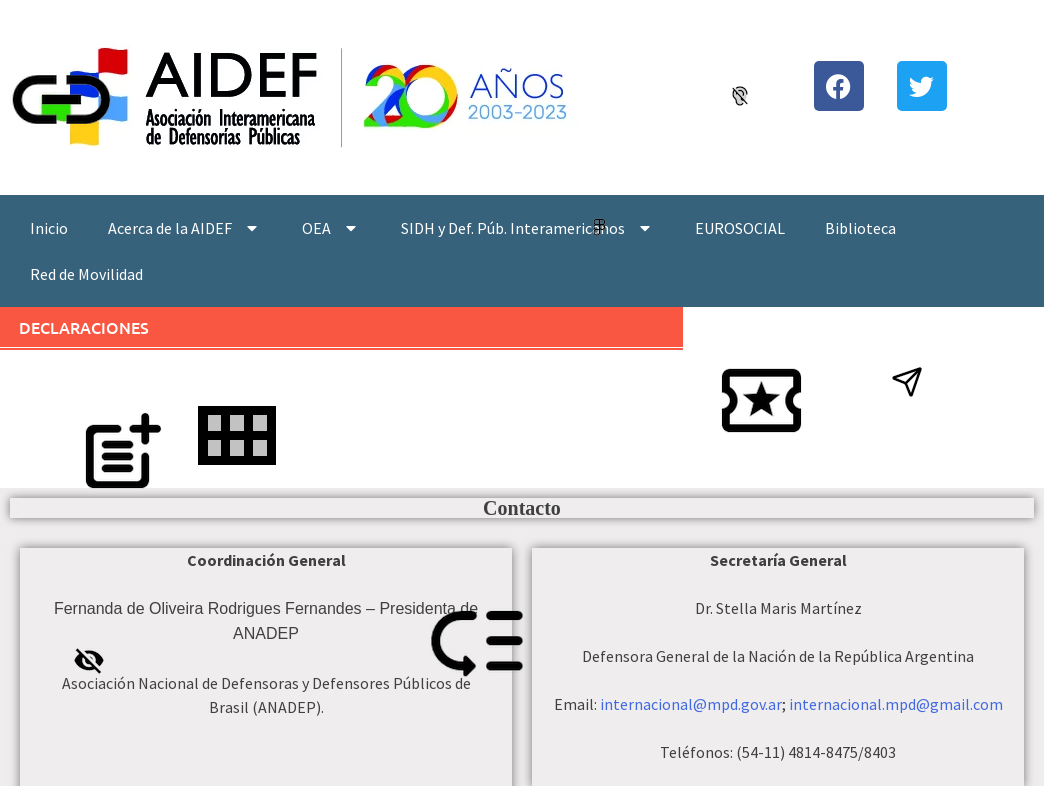  Describe the element at coordinates (907, 382) in the screenshot. I see `send a message` at that location.